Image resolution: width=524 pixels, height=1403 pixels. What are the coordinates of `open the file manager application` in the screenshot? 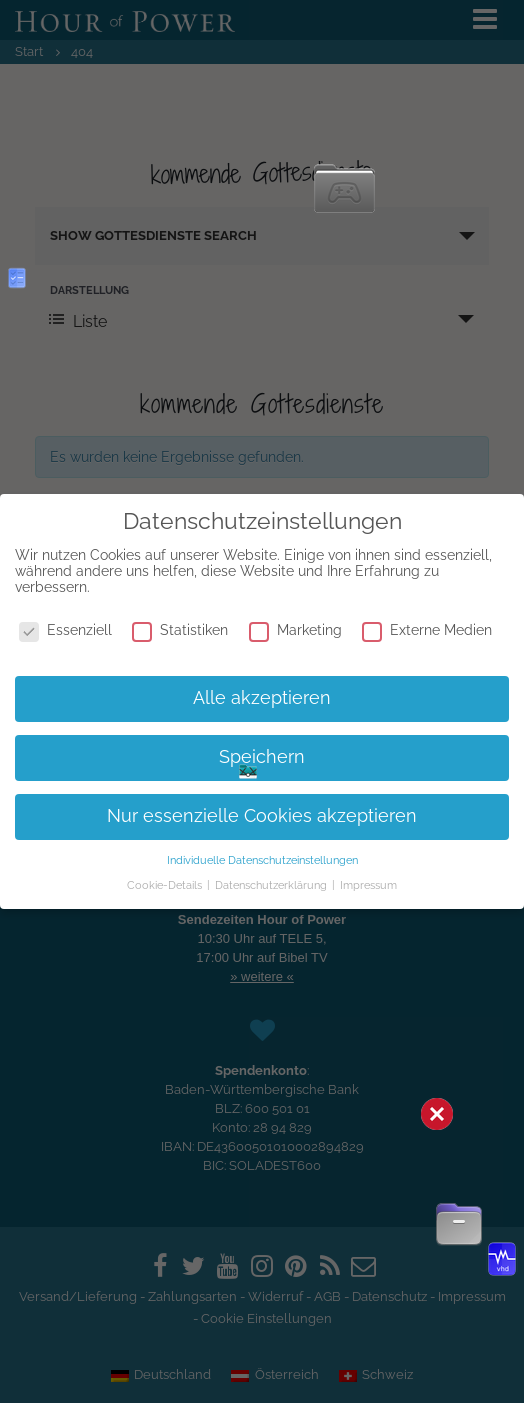 It's located at (459, 1224).